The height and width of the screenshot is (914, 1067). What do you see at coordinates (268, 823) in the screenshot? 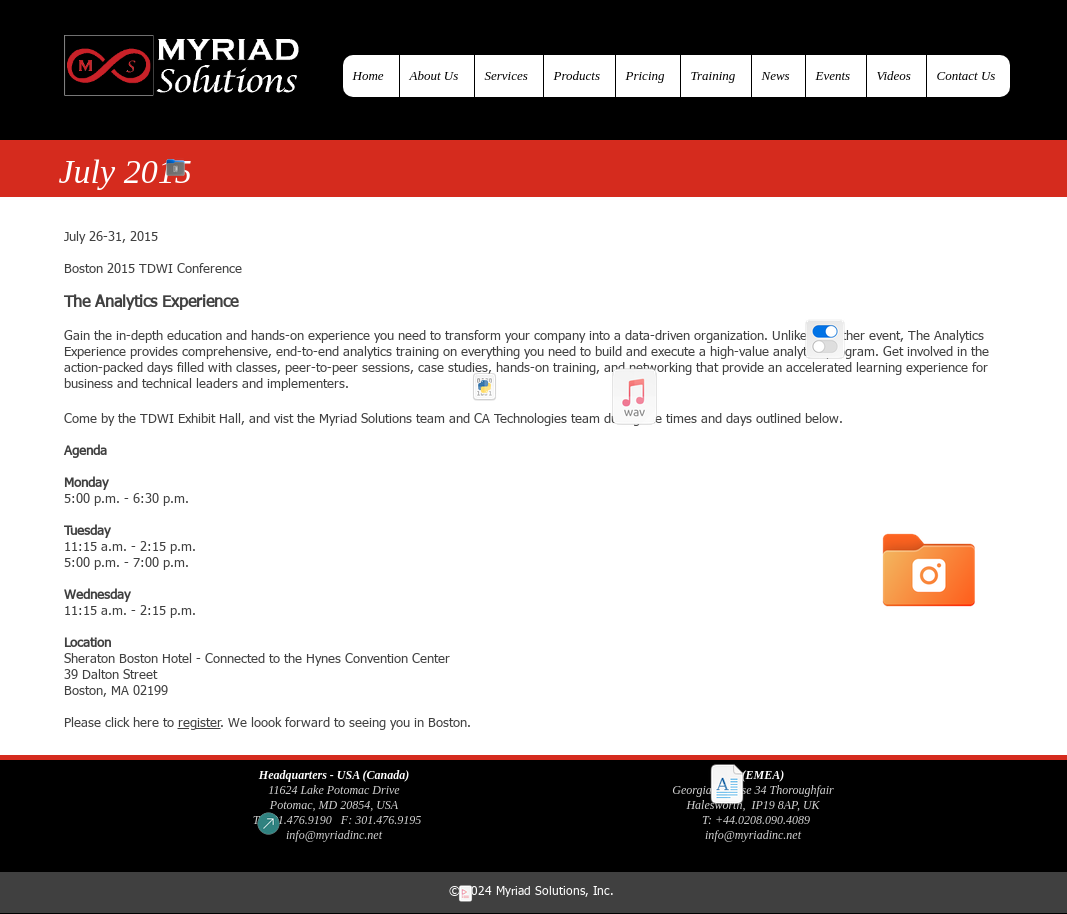
I see `indicates a symbolic link or shortcut to another file` at bounding box center [268, 823].